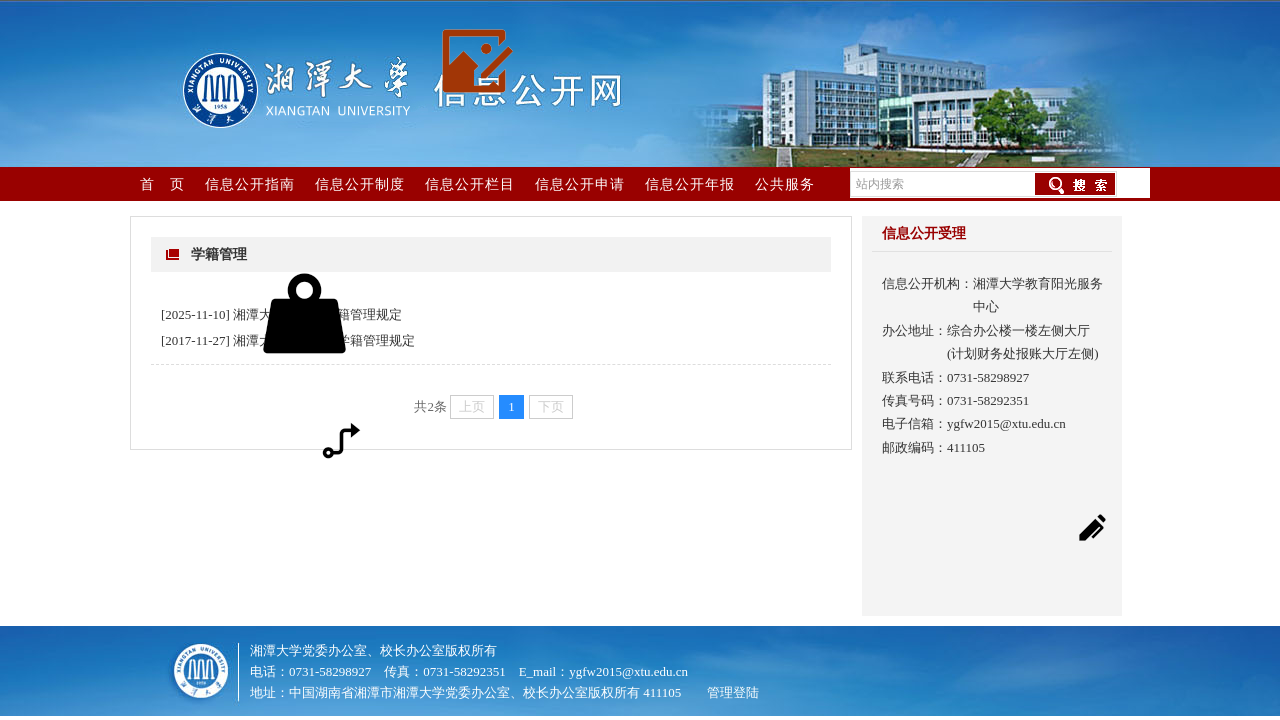  I want to click on get directions or navigation guidance, so click(341, 441).